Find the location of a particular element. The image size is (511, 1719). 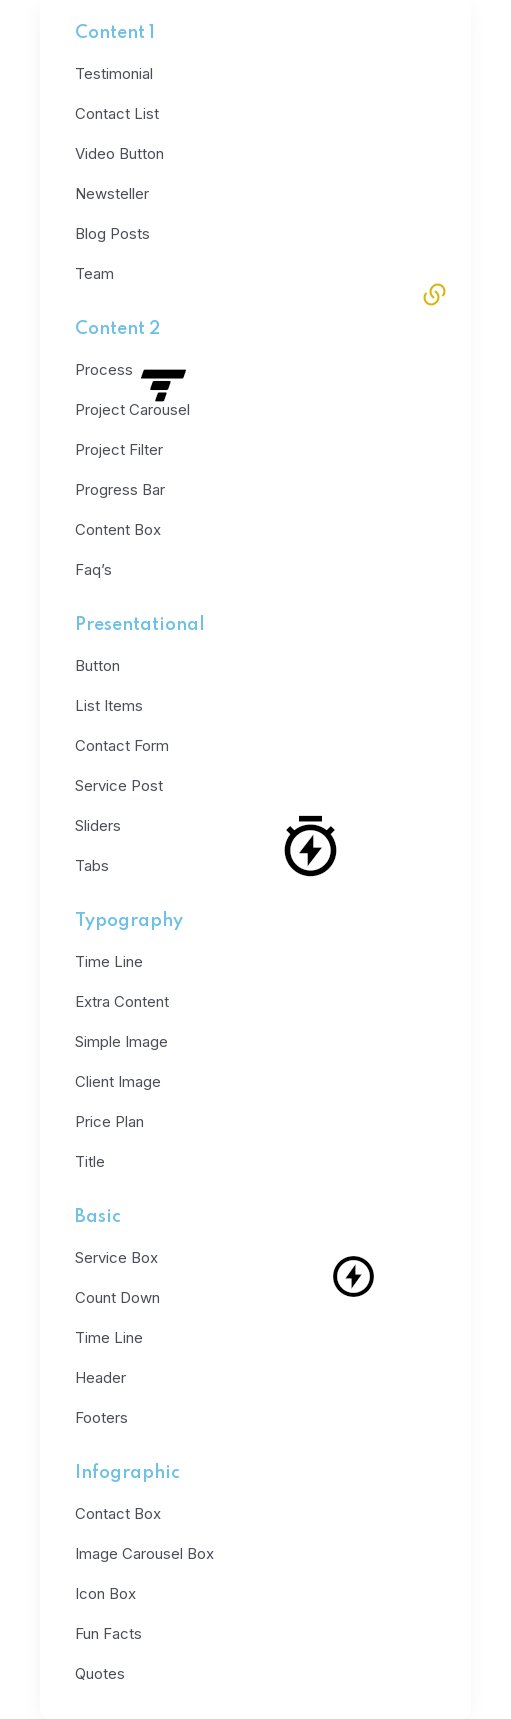

taipy brand logo is located at coordinates (163, 385).